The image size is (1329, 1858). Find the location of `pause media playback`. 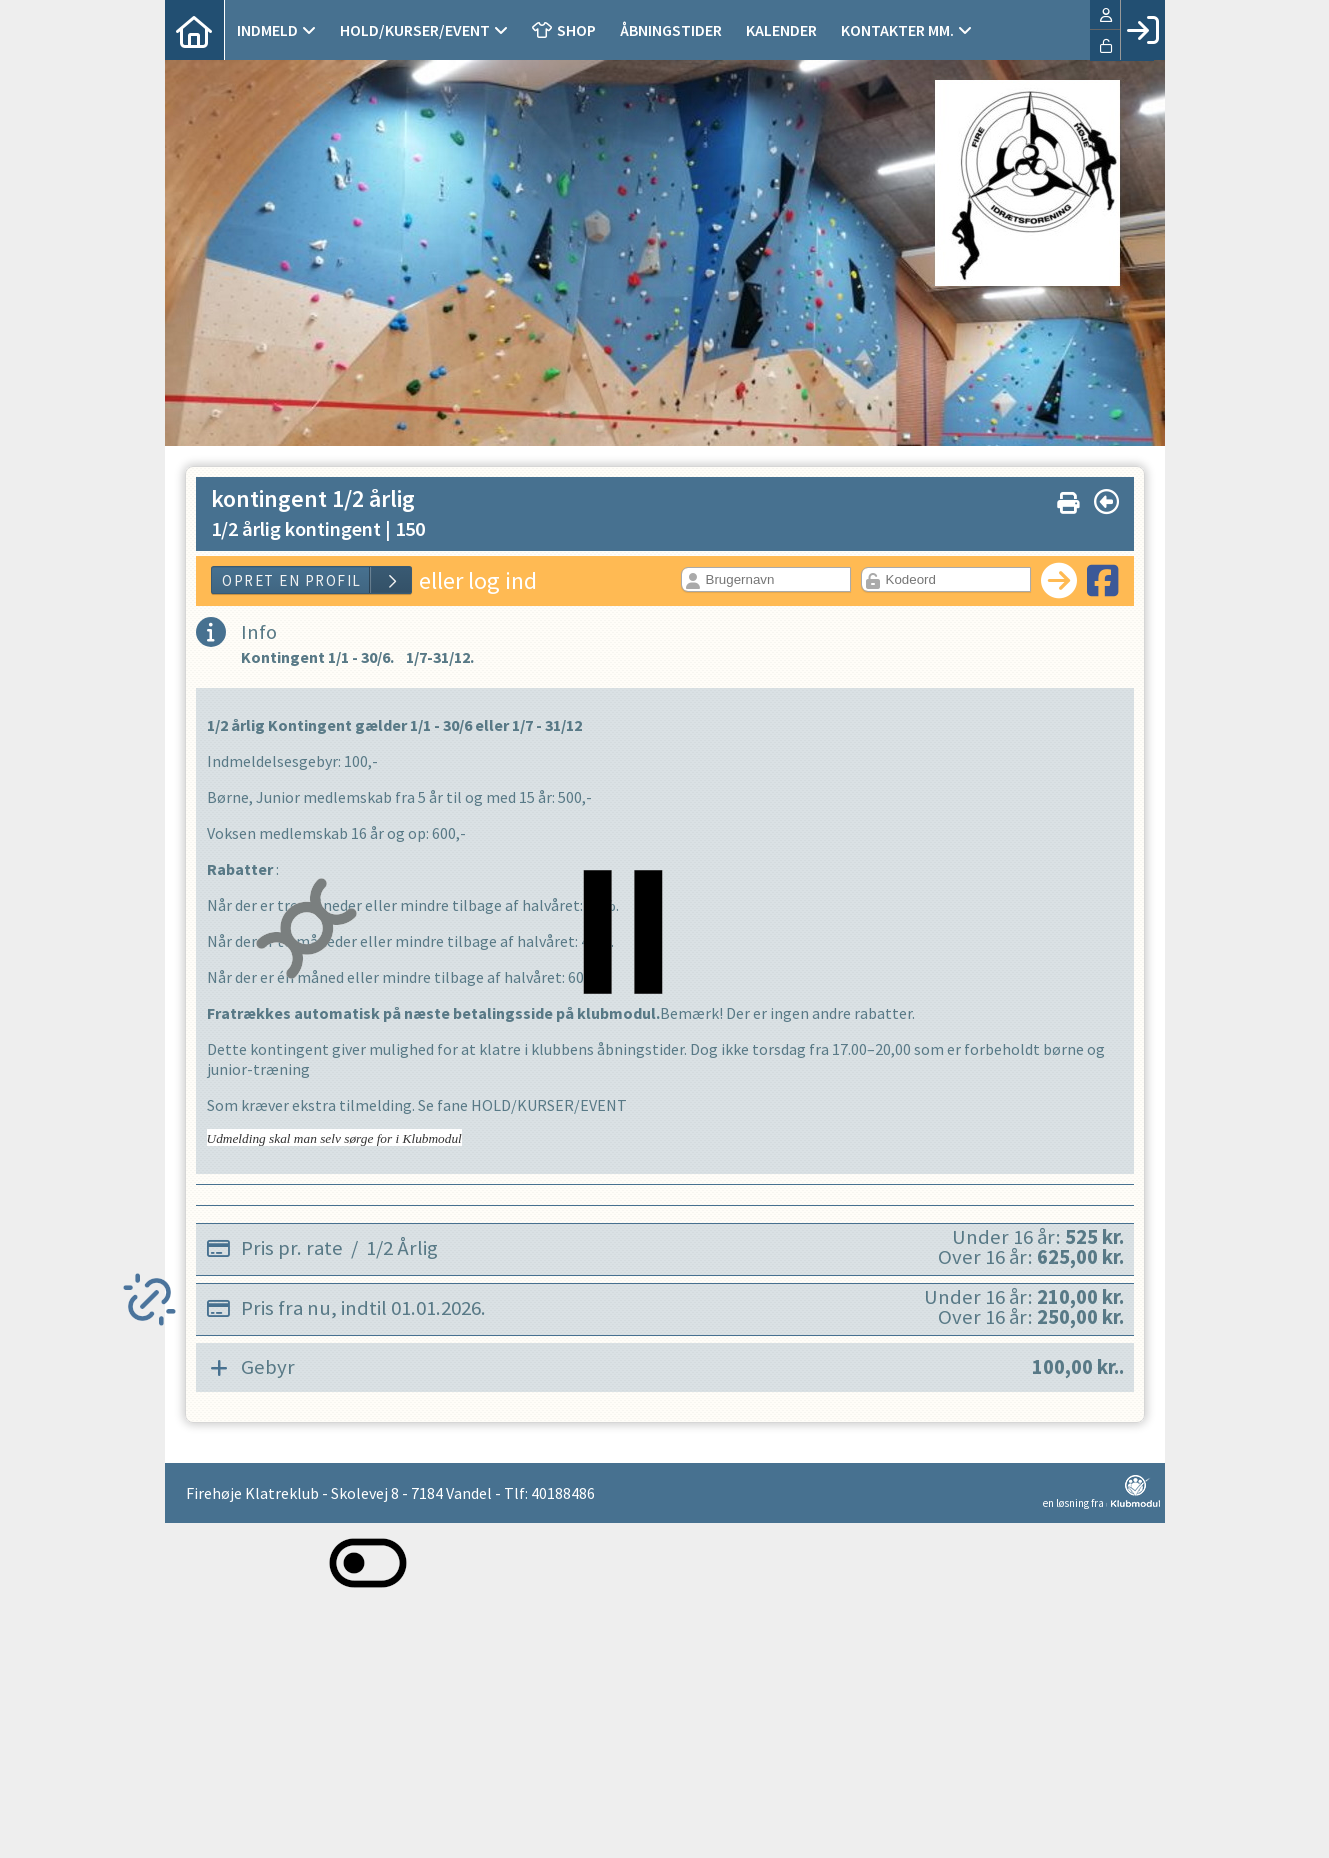

pause media playback is located at coordinates (623, 932).